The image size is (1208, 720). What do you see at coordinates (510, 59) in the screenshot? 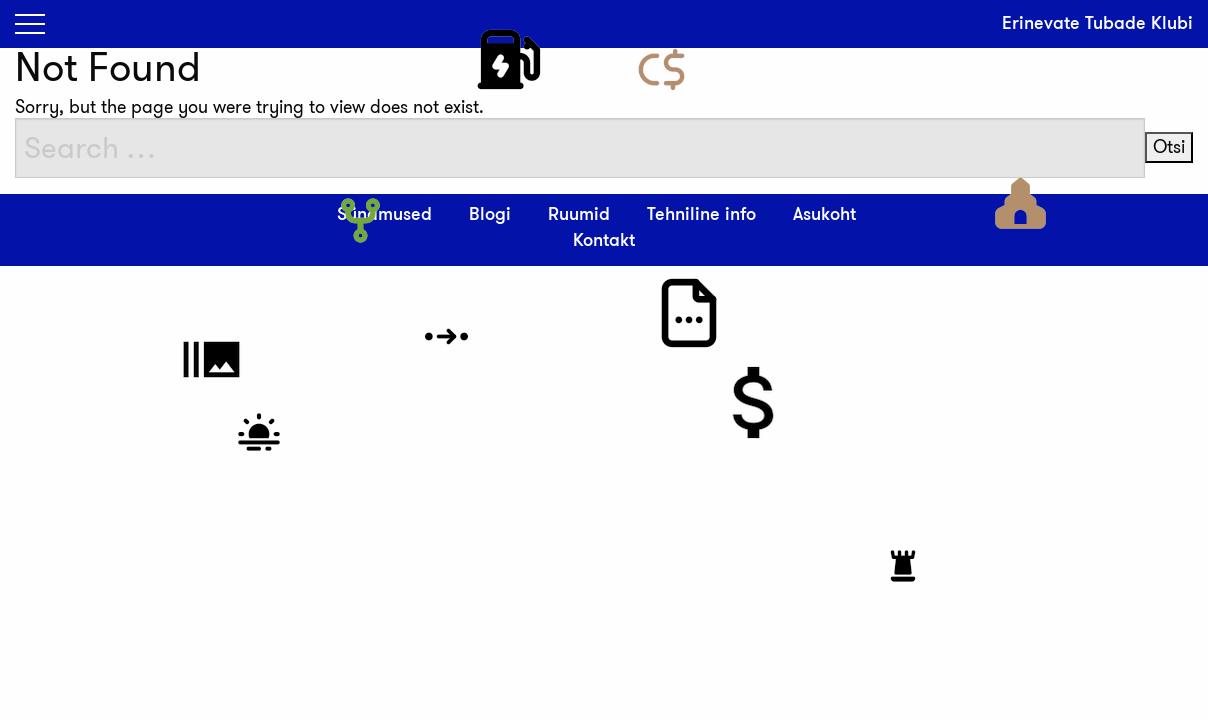
I see `find nearby EV charging stations` at bounding box center [510, 59].